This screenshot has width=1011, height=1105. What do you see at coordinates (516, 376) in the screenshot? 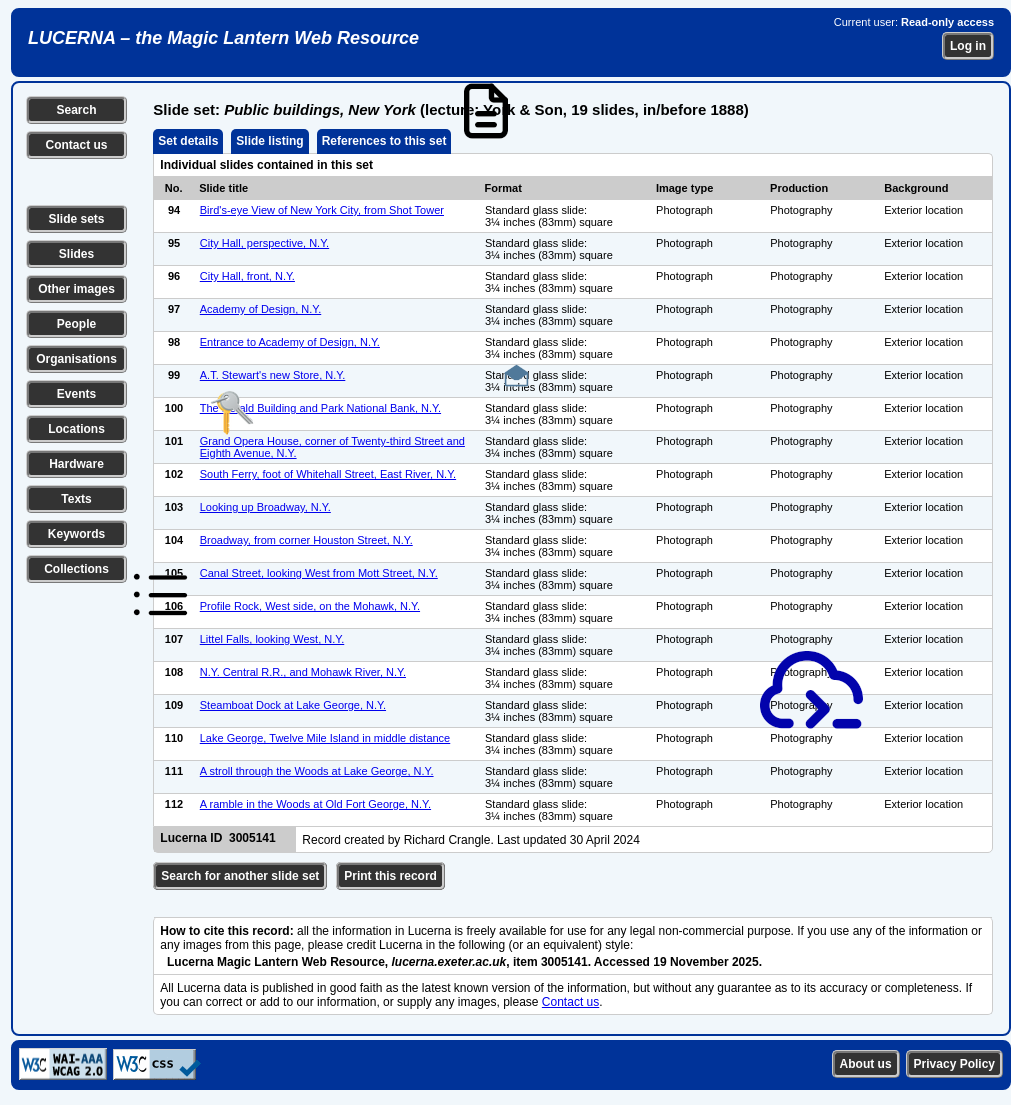
I see `view an opened or read email` at bounding box center [516, 376].